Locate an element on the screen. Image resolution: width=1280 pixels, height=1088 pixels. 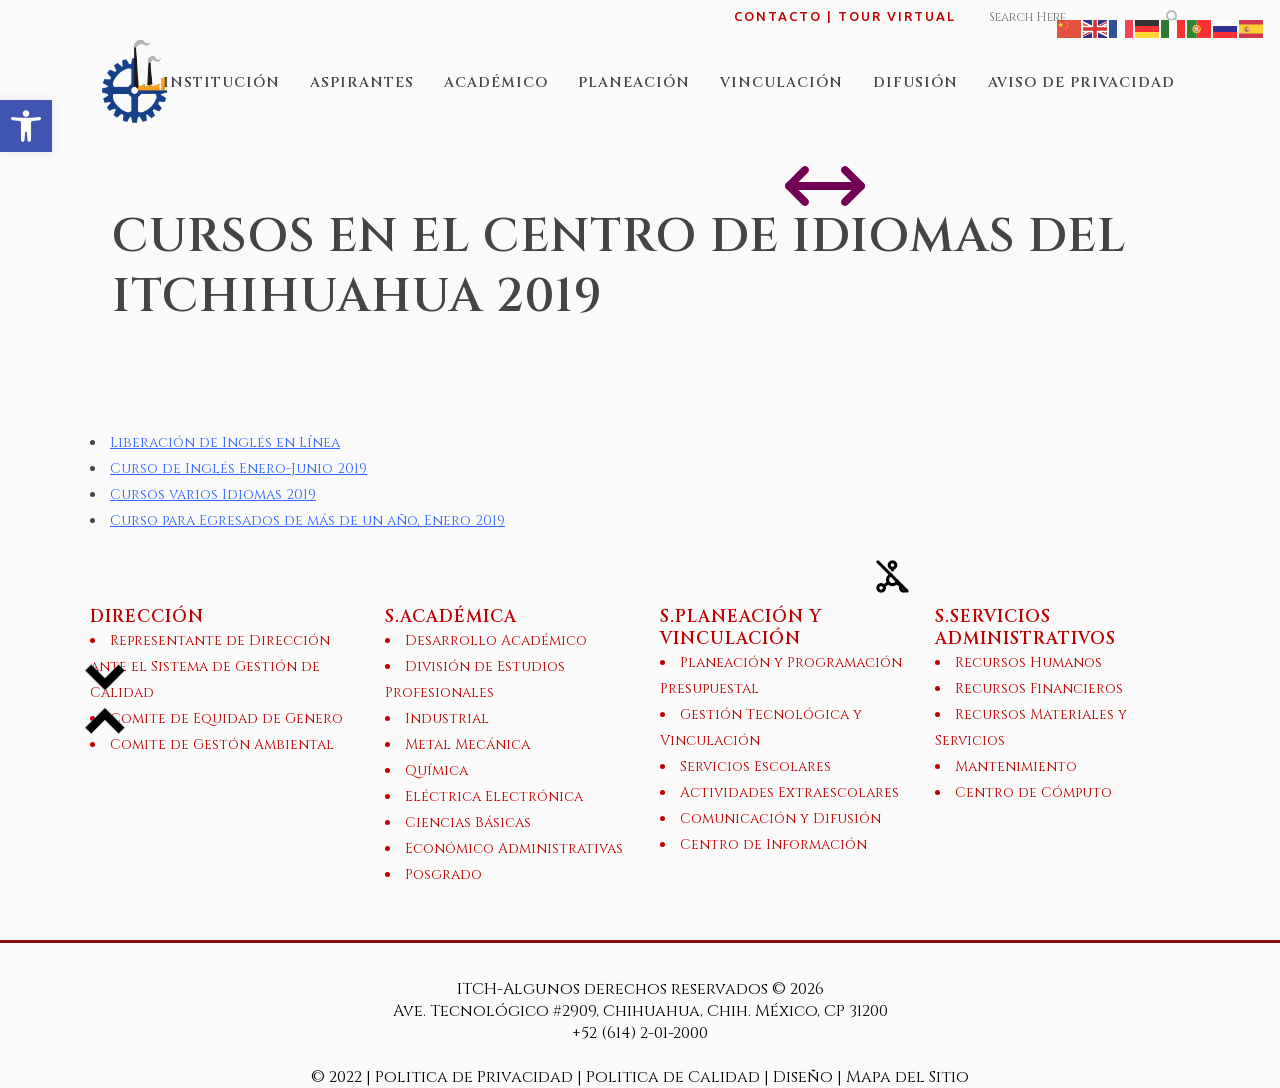
collapse expanded content is located at coordinates (105, 699).